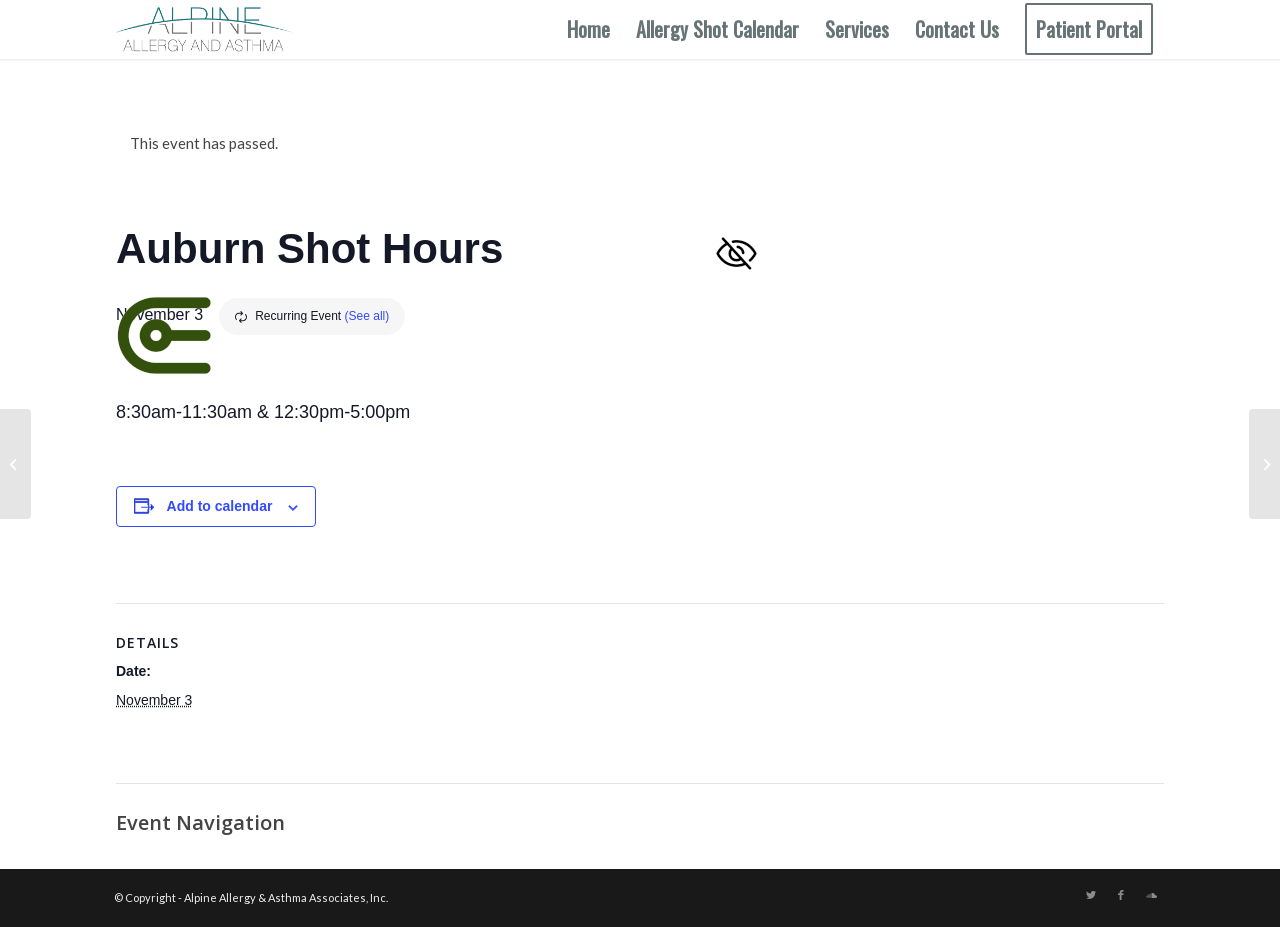 Image resolution: width=1280 pixels, height=927 pixels. Describe the element at coordinates (736, 253) in the screenshot. I see `hide password or sensitive content` at that location.